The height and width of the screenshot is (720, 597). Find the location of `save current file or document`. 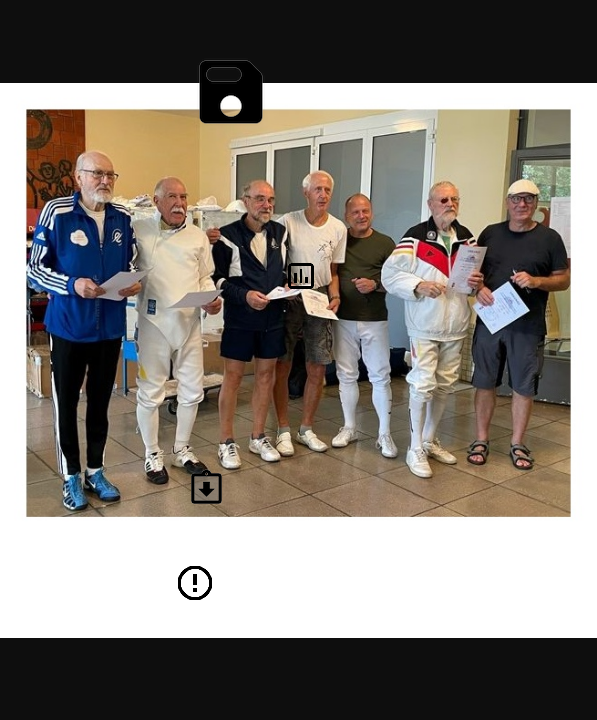

save current file or document is located at coordinates (231, 92).